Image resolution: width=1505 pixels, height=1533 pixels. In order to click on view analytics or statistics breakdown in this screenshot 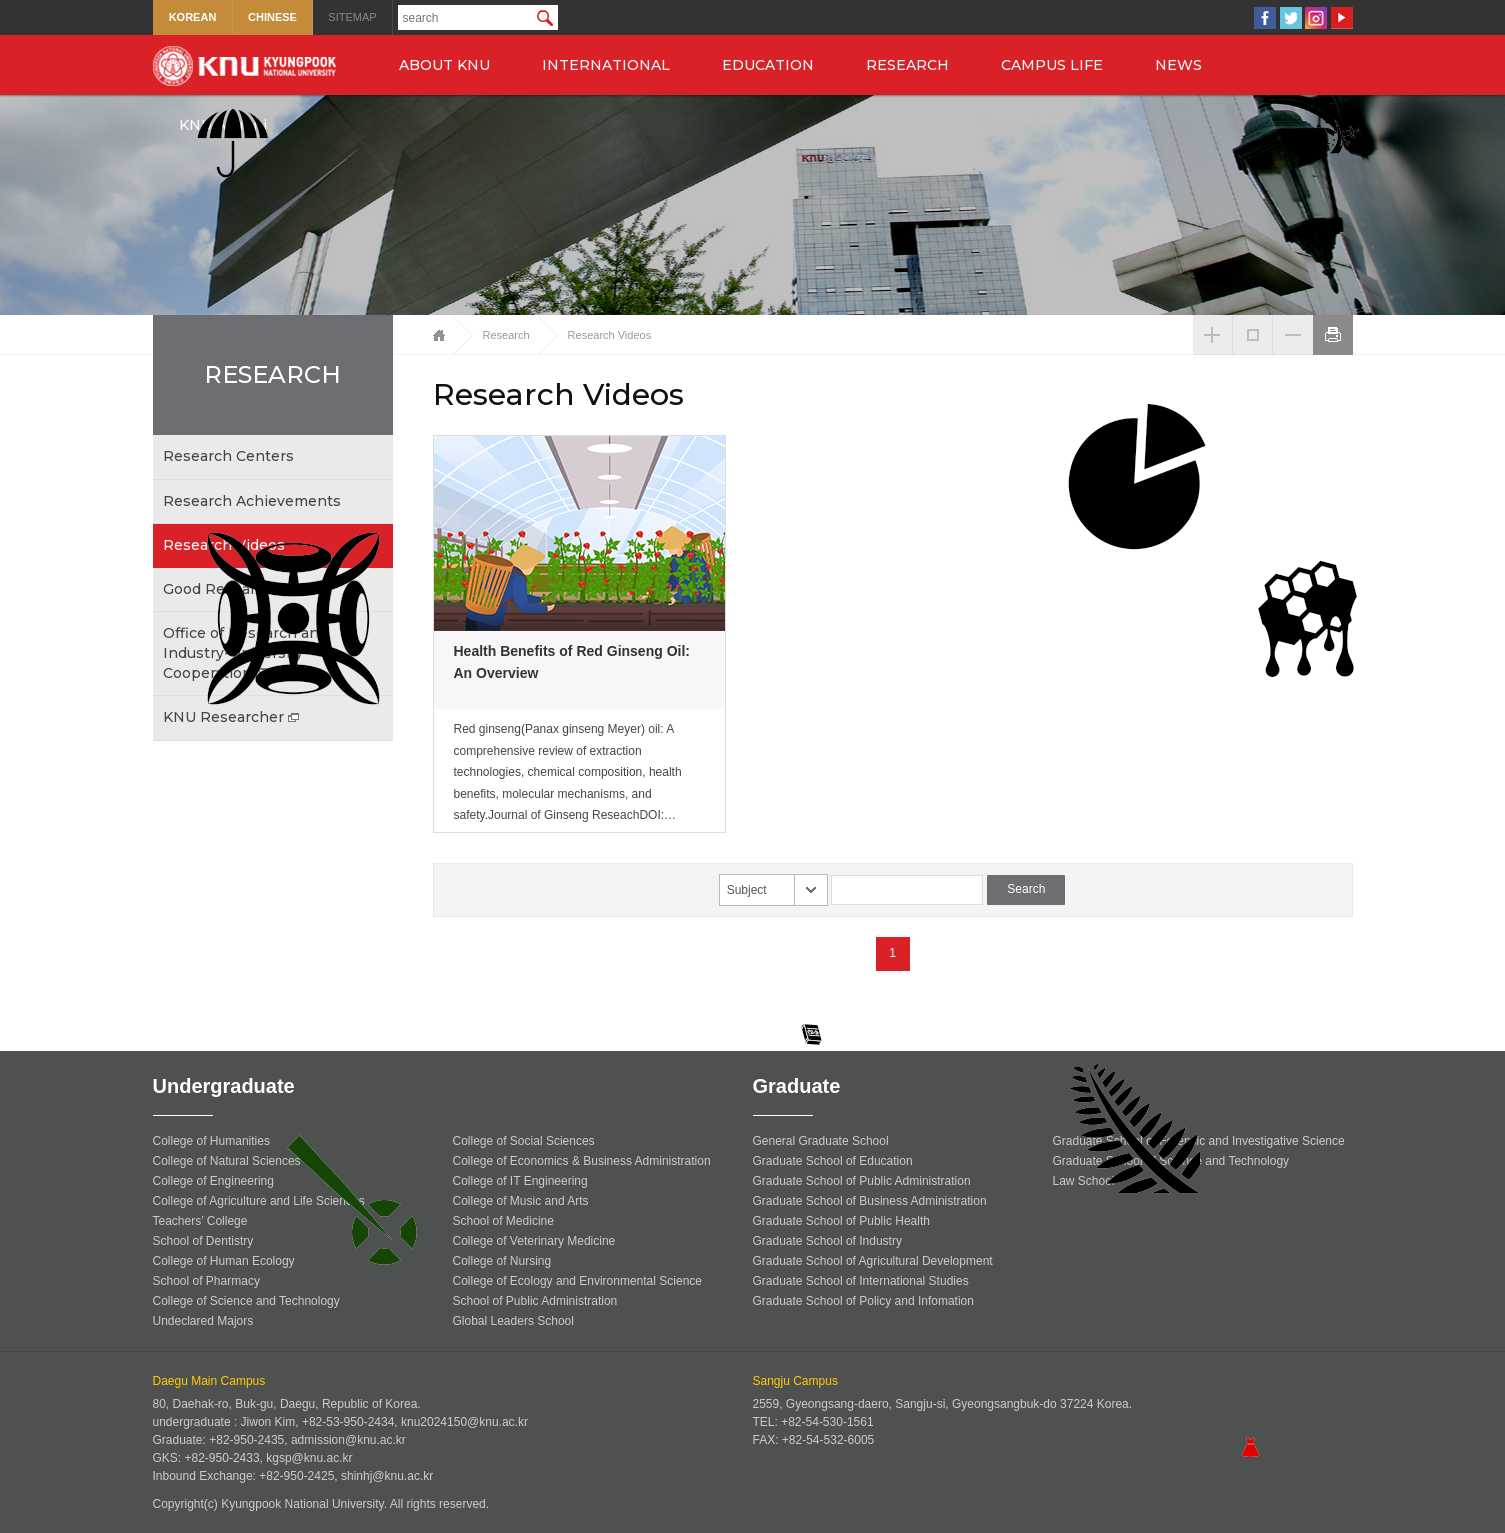, I will do `click(1137, 476)`.